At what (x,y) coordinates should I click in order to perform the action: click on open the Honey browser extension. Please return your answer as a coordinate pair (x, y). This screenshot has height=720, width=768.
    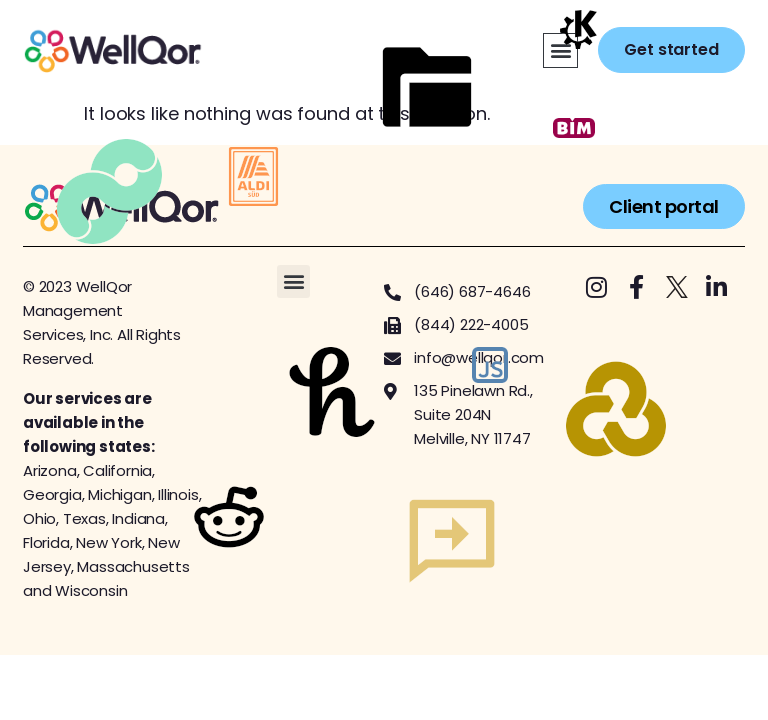
    Looking at the image, I should click on (332, 392).